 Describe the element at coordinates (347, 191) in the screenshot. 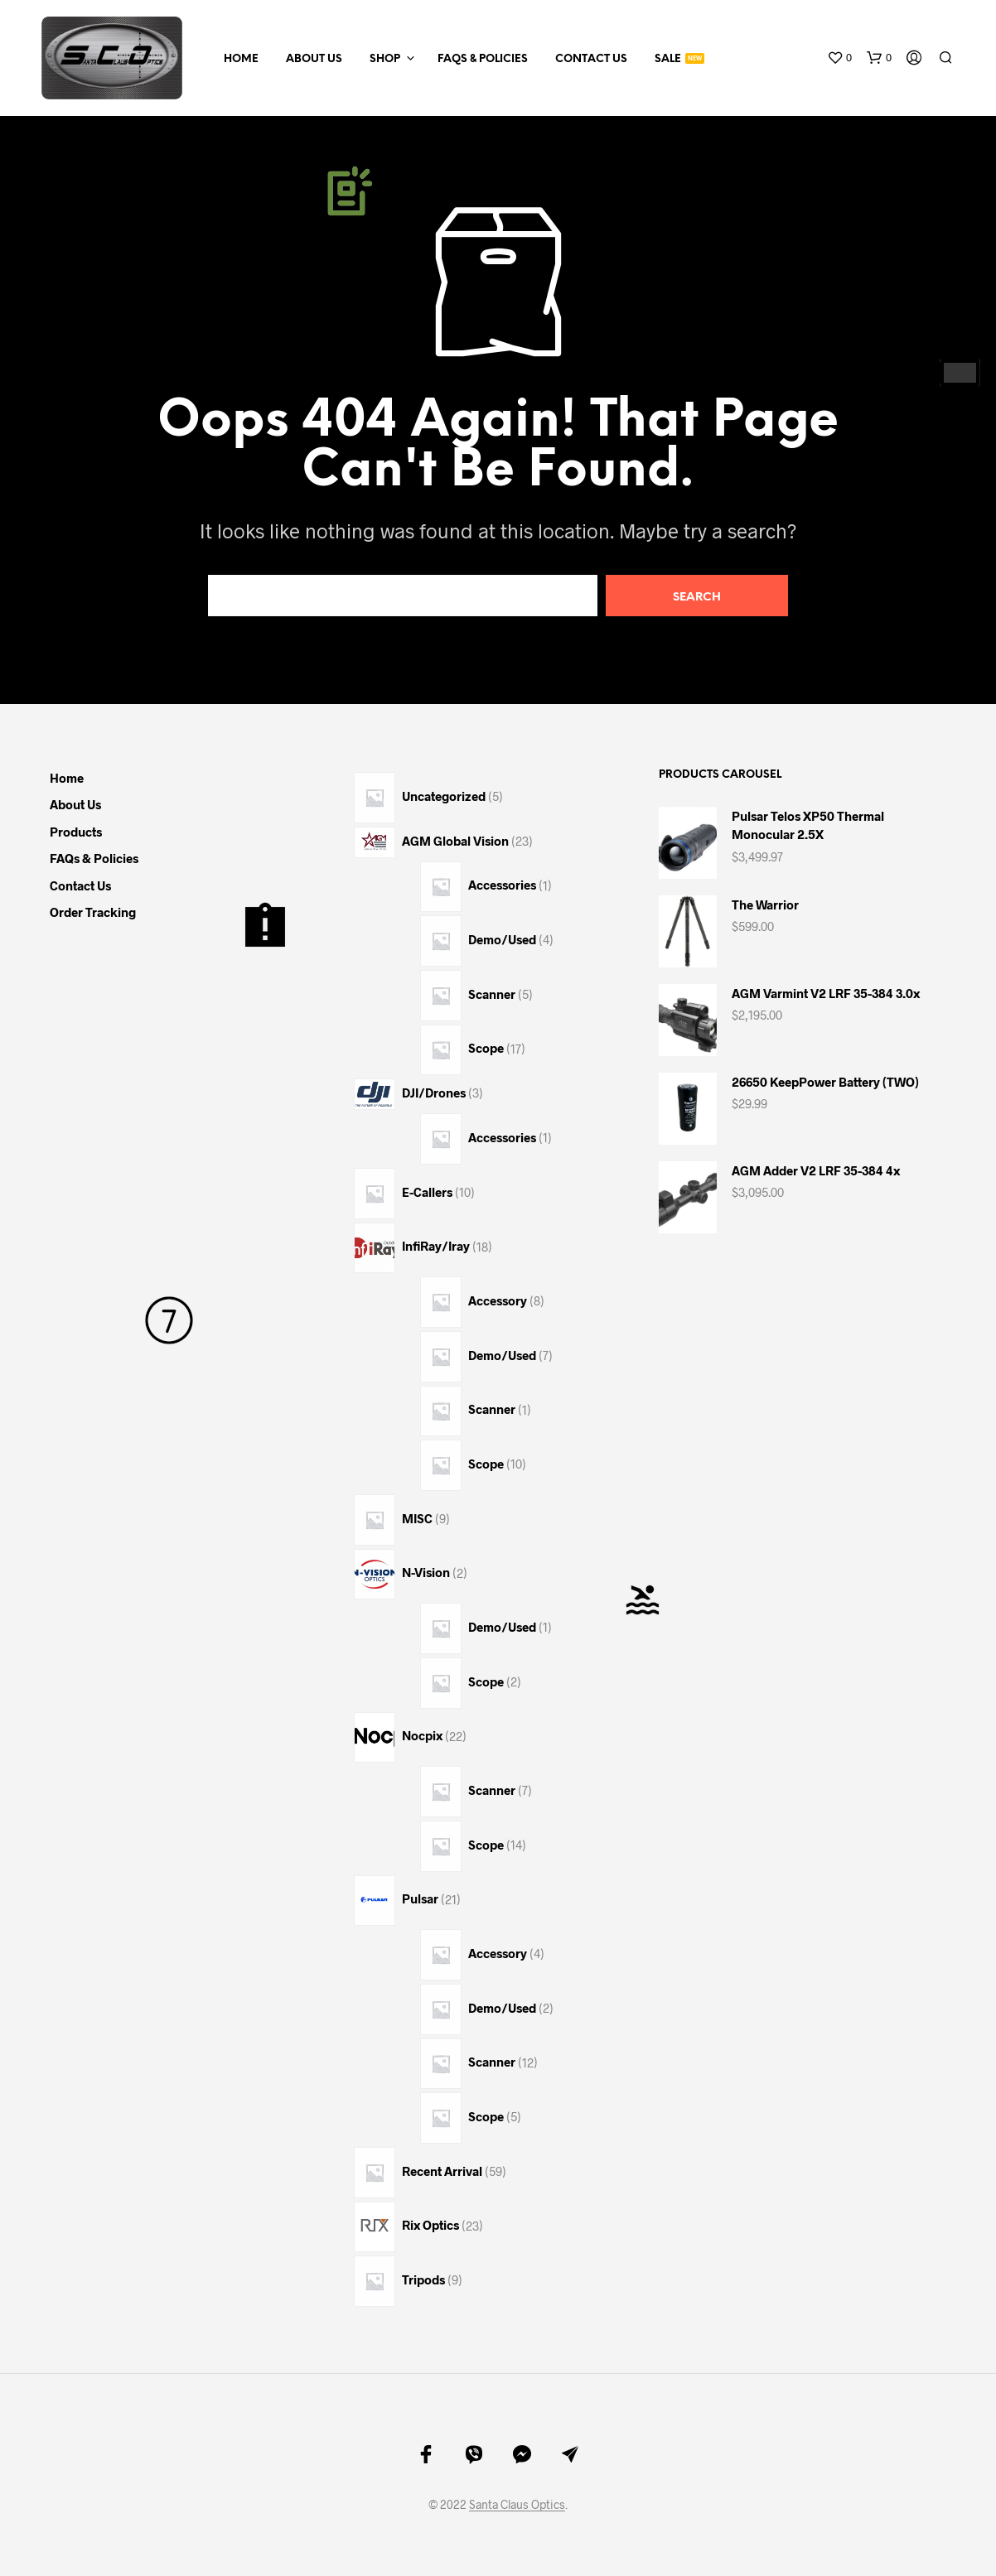

I see `indicates sponsored or advertisement content` at that location.